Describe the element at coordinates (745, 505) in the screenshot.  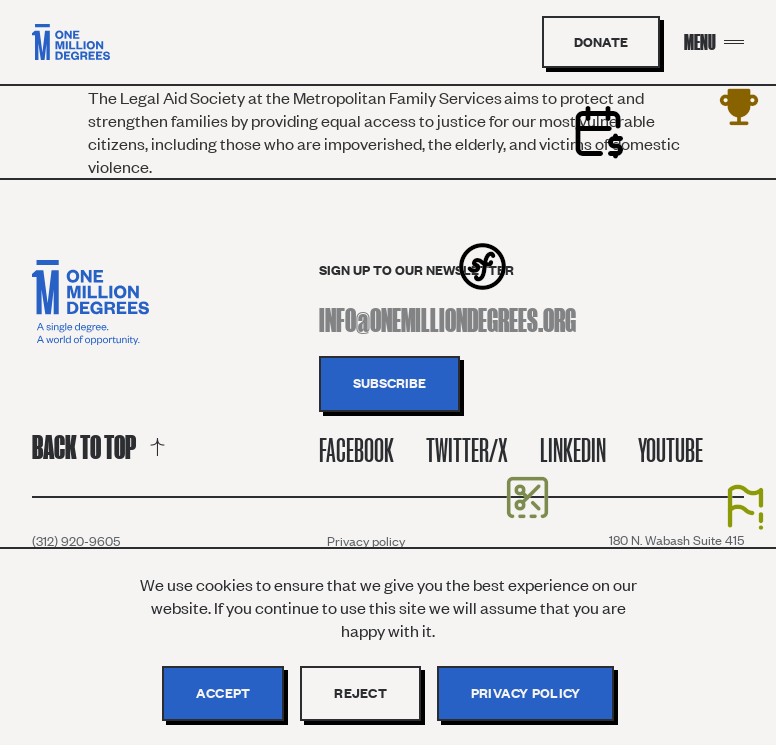
I see `report or flag content with an urgent issue` at that location.